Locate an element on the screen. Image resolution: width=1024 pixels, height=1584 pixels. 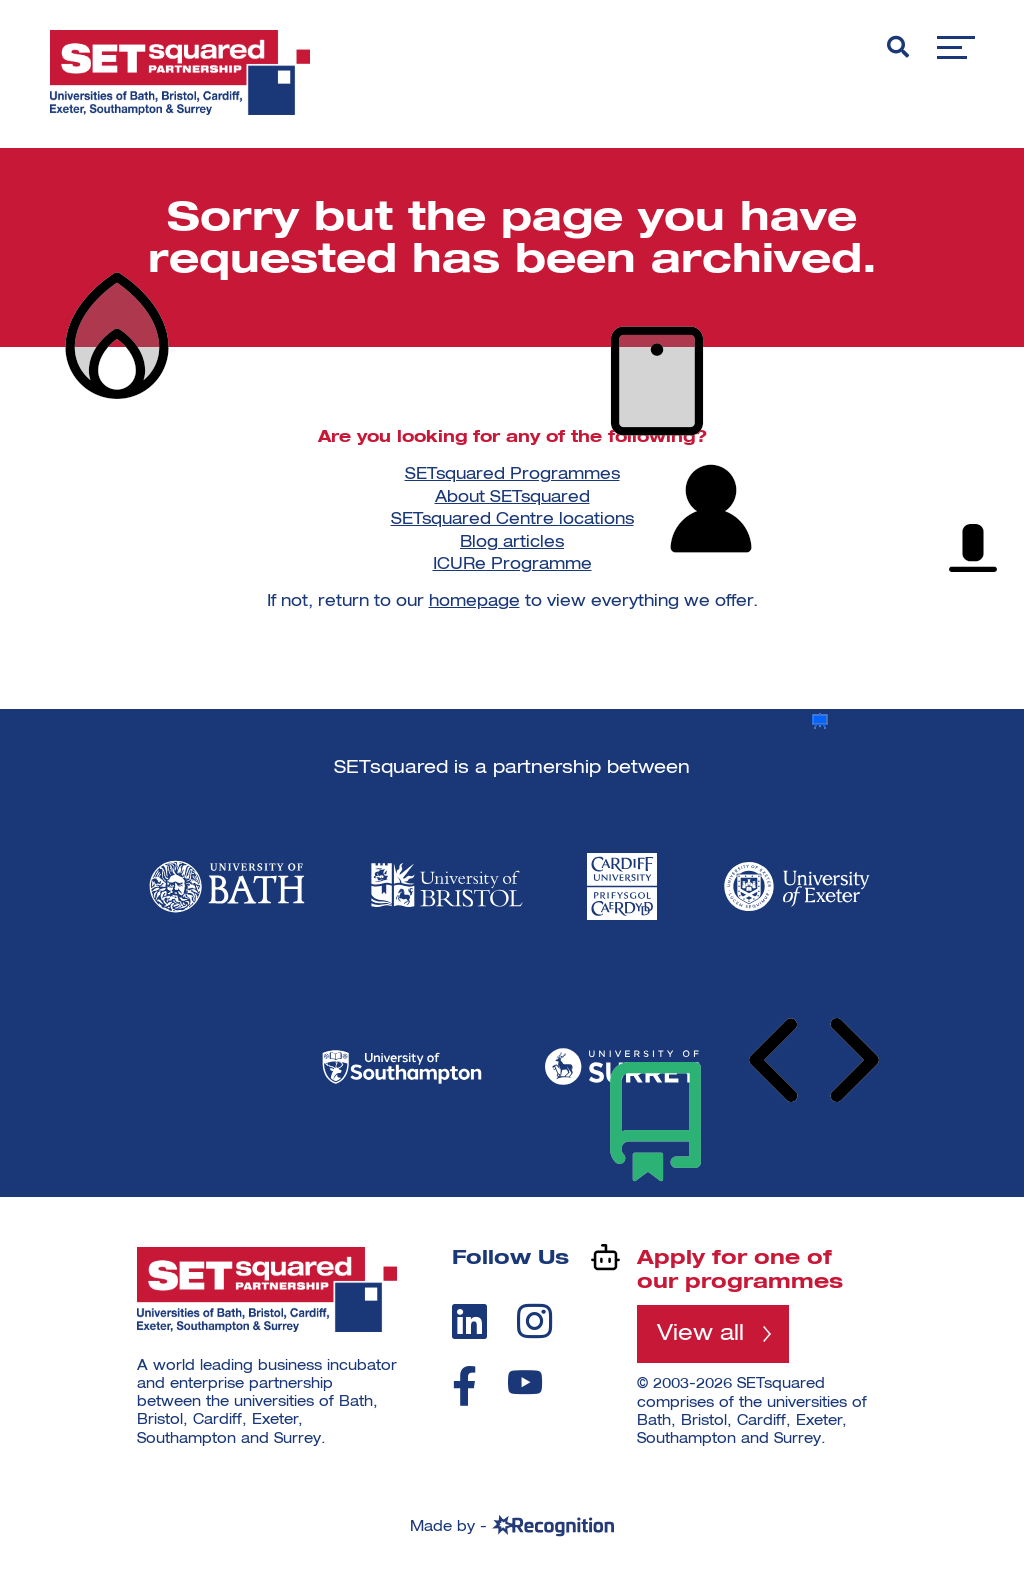
view dependabot alerts and automated dependency updates is located at coordinates (605, 1258).